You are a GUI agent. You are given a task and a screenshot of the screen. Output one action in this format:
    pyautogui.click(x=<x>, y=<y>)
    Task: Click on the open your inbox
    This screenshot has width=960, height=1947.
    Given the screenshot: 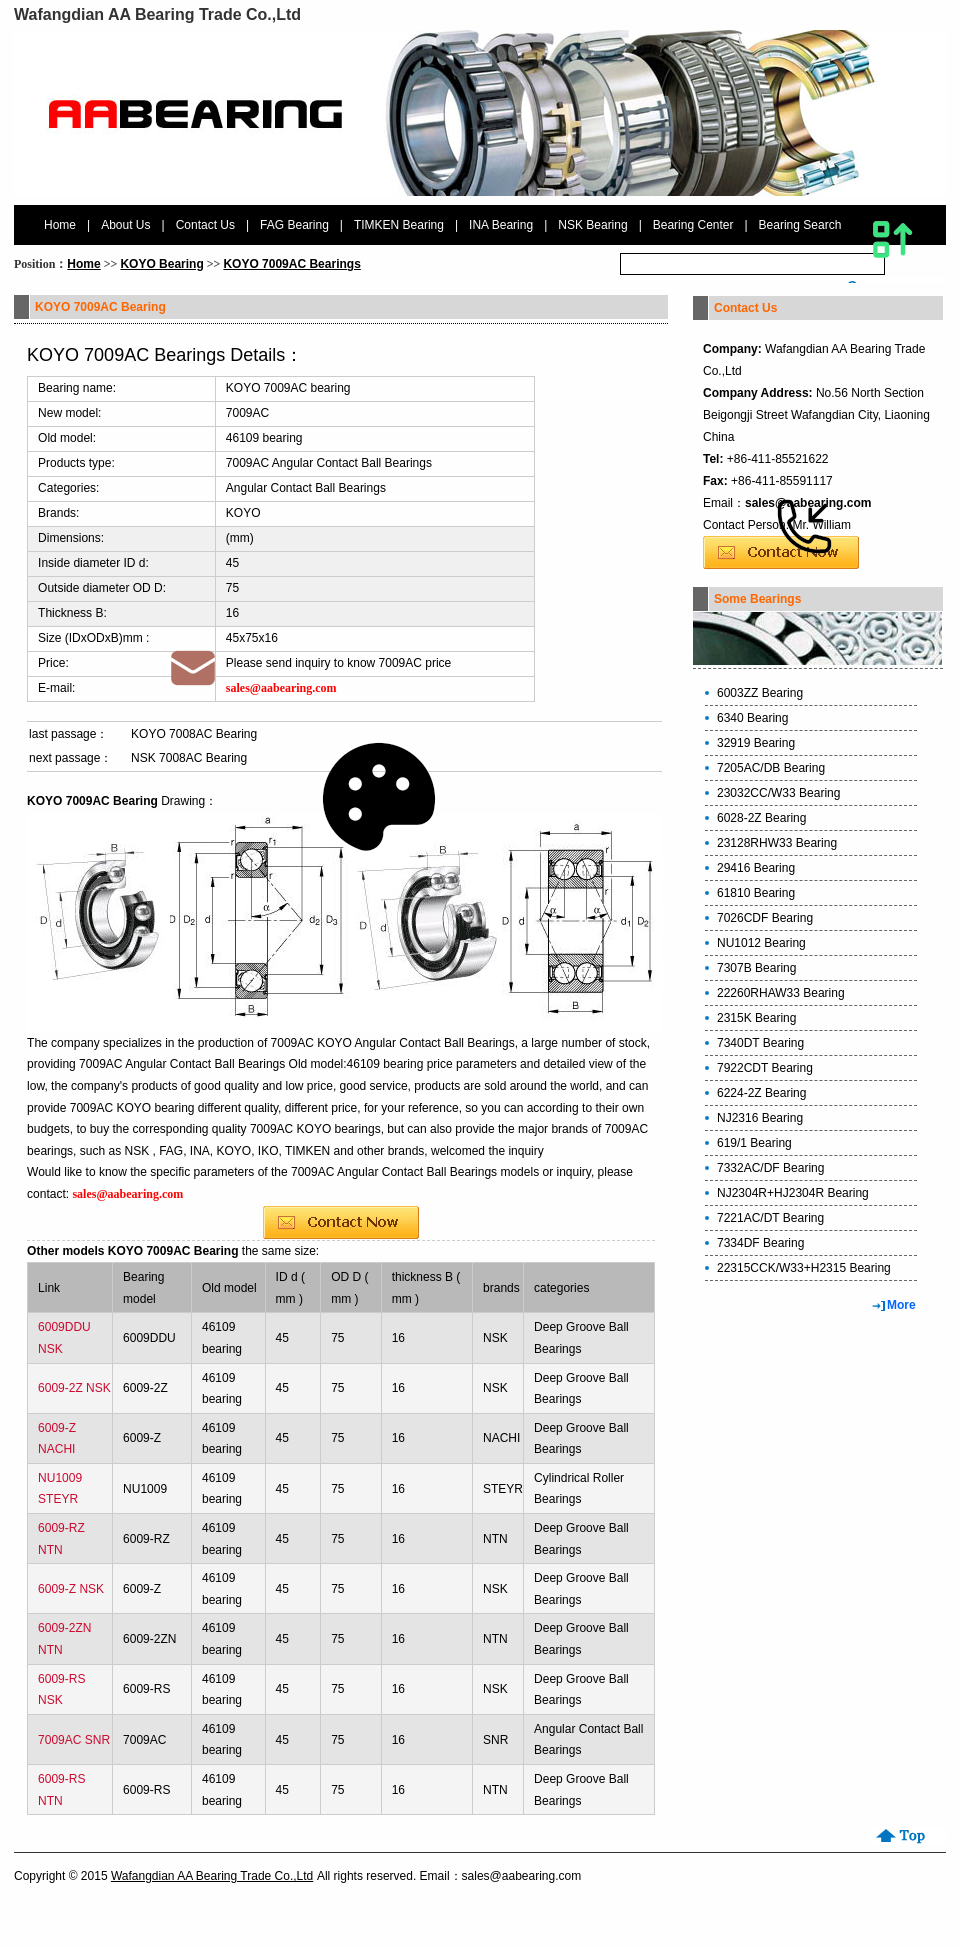 What is the action you would take?
    pyautogui.click(x=193, y=668)
    